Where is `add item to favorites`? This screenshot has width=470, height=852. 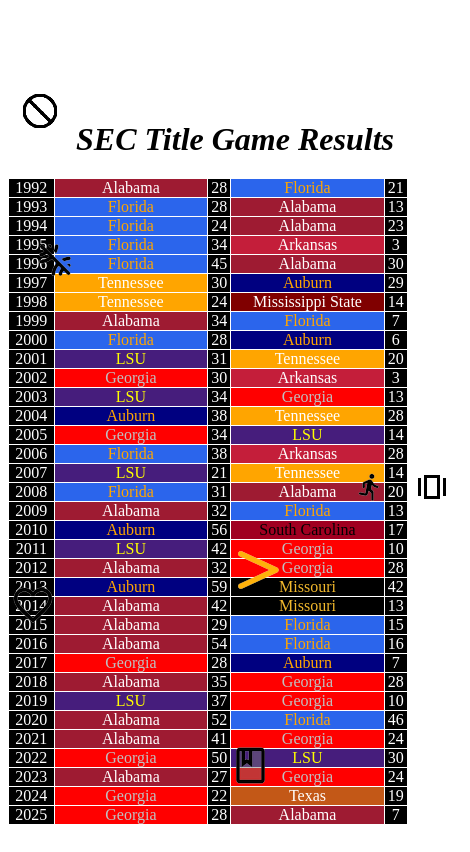
add item to favorites is located at coordinates (33, 605).